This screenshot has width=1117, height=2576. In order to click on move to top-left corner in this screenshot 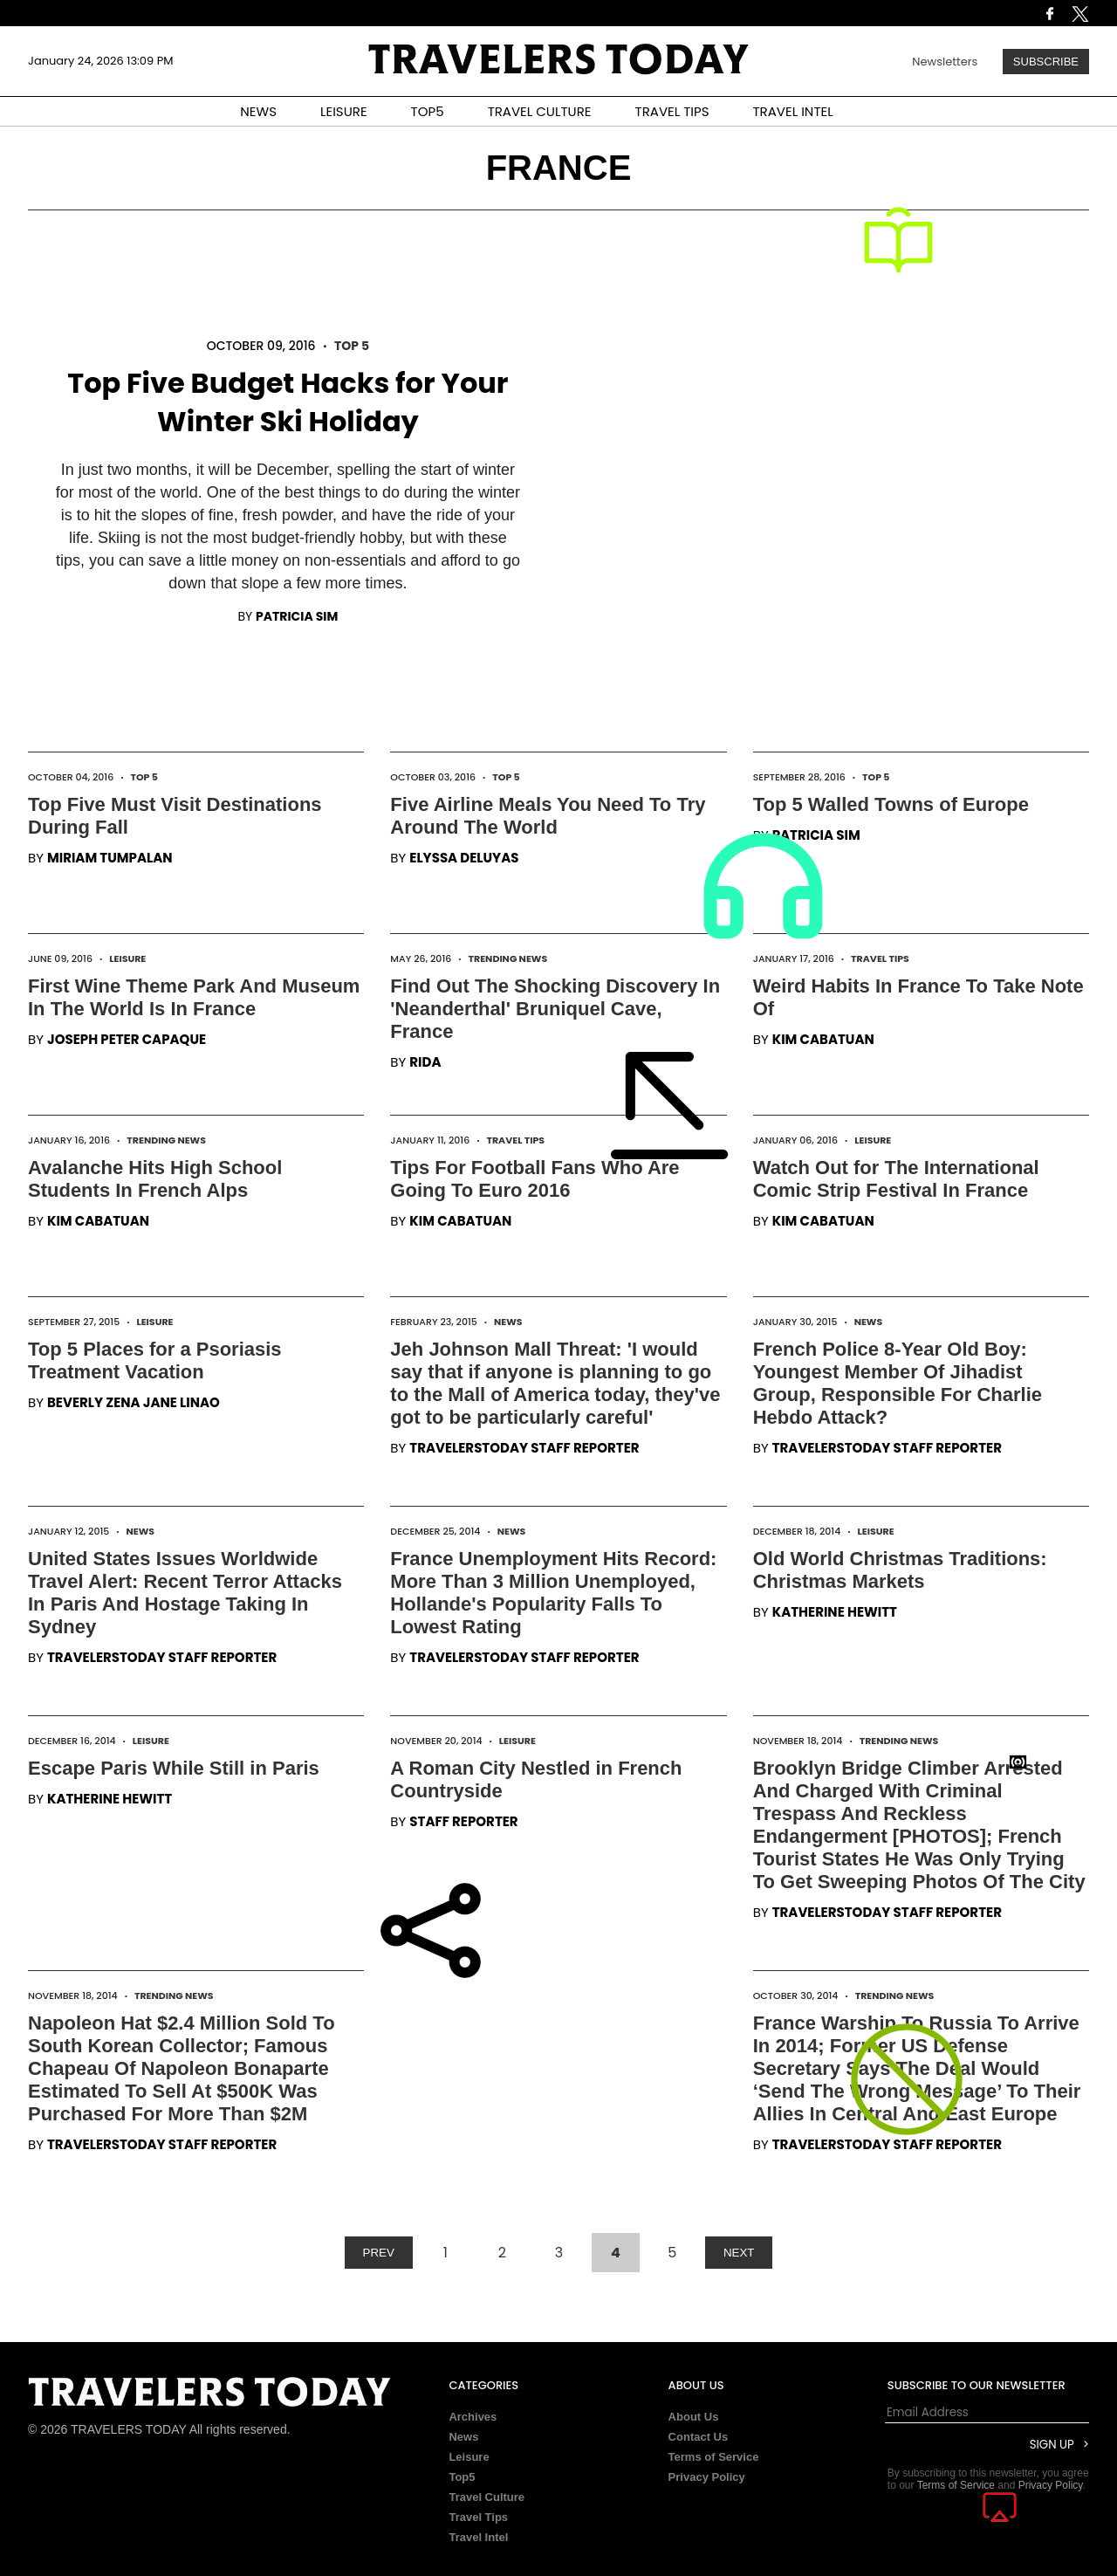, I will do `click(664, 1105)`.